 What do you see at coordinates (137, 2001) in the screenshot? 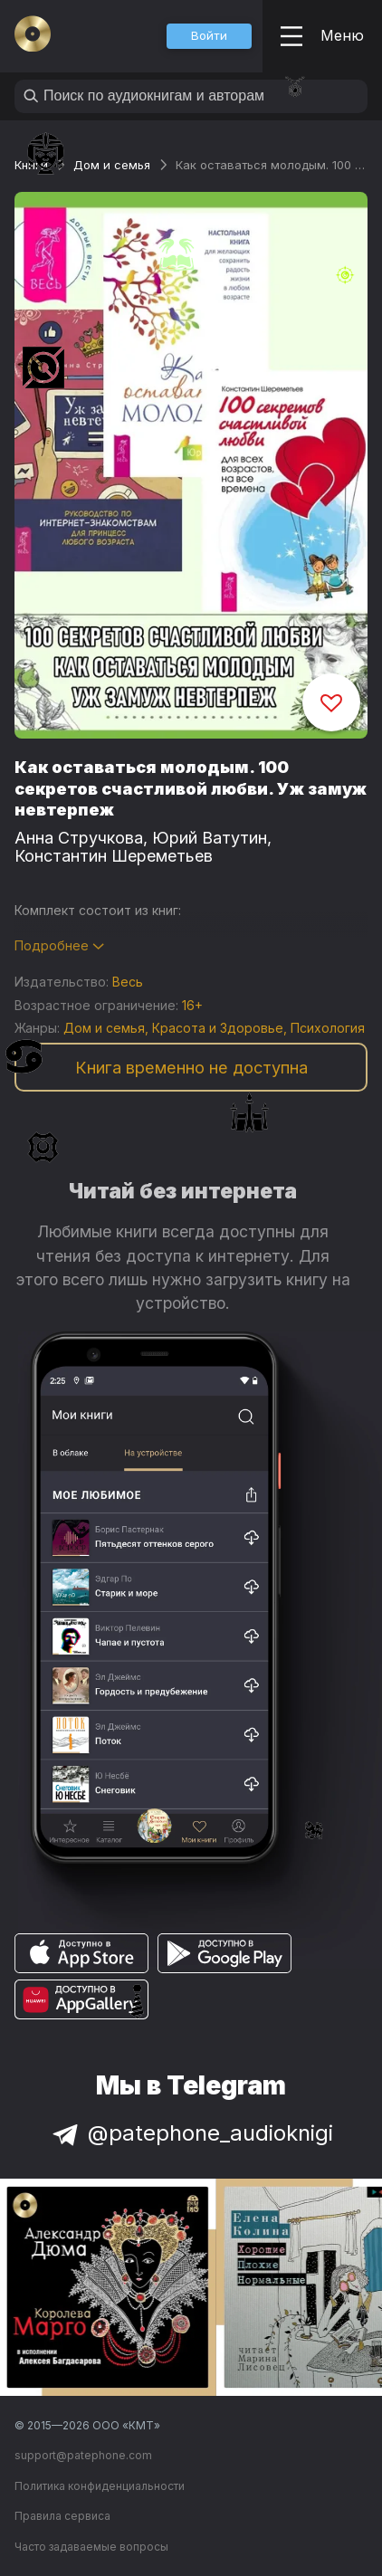
I see `formal or business dress code indicator` at bounding box center [137, 2001].